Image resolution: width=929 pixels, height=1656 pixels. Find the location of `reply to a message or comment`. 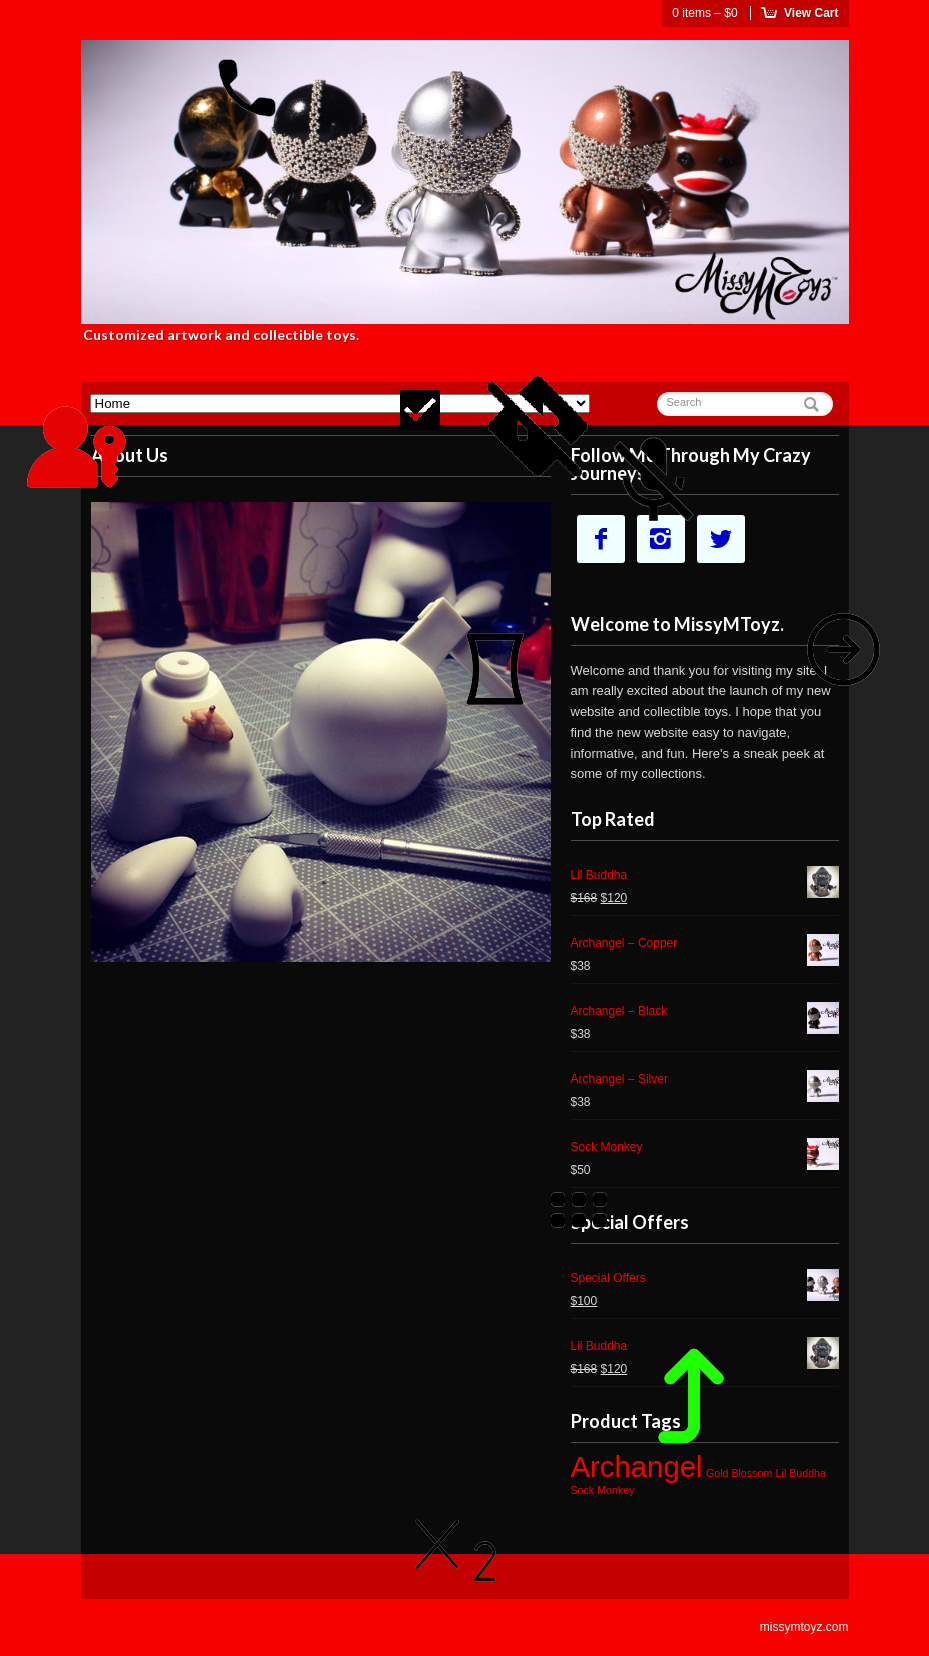

reply to a message or comment is located at coordinates (694, 1396).